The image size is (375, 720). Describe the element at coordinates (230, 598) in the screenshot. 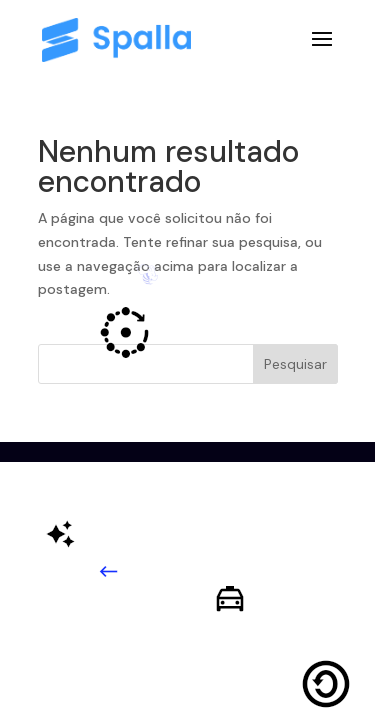

I see `request a taxi or cab ride` at that location.